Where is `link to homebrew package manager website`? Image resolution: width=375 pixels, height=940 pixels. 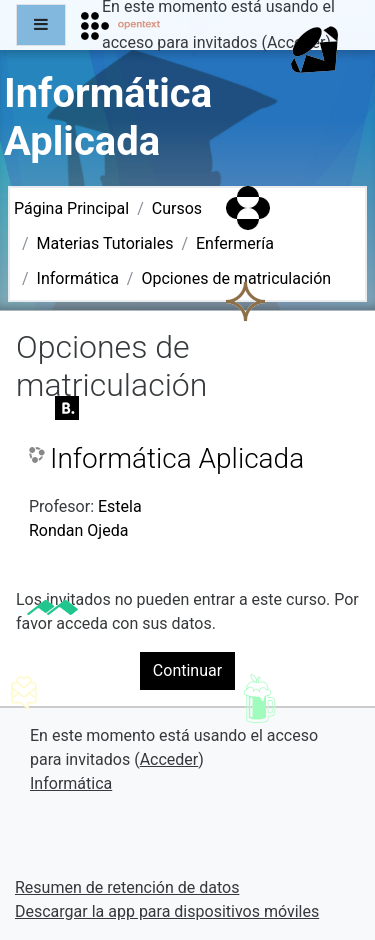
link to homebrew package manager website is located at coordinates (259, 698).